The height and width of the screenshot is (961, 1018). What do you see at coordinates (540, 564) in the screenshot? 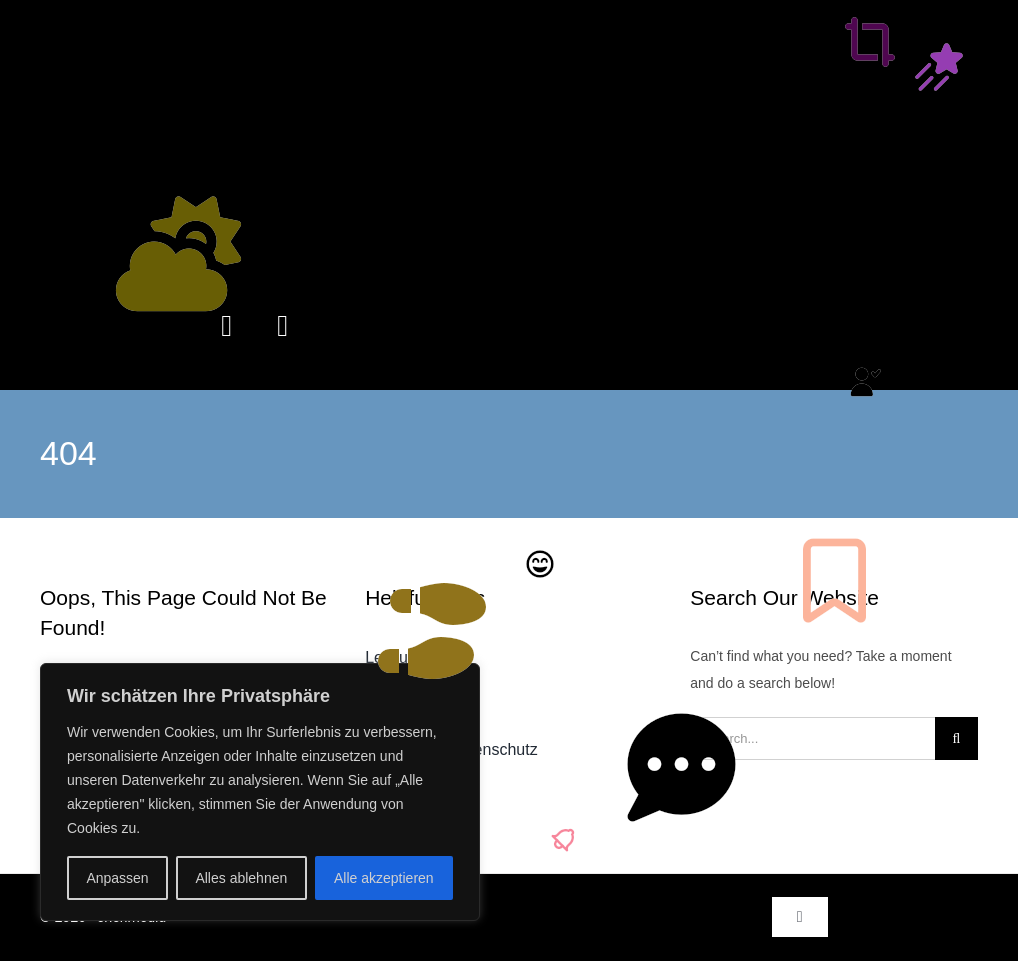
I see `react with a happy emoji` at bounding box center [540, 564].